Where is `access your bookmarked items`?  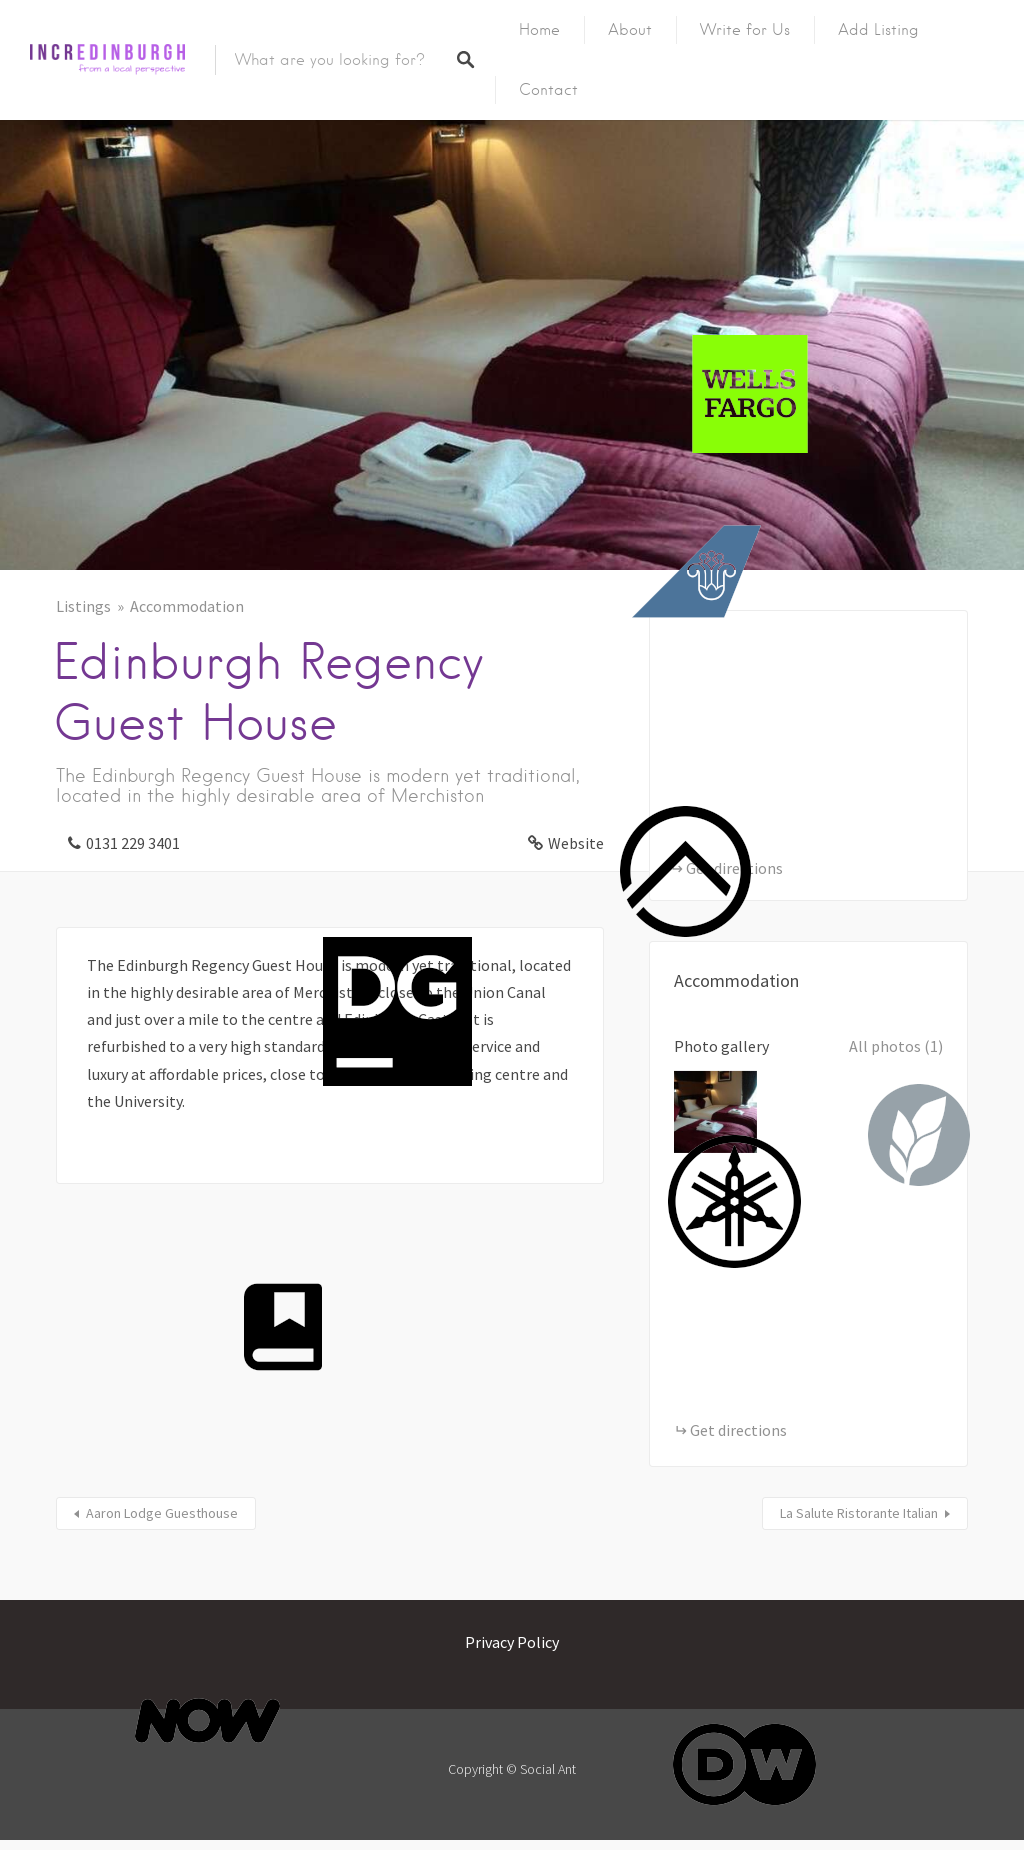
access your bookmarked items is located at coordinates (283, 1327).